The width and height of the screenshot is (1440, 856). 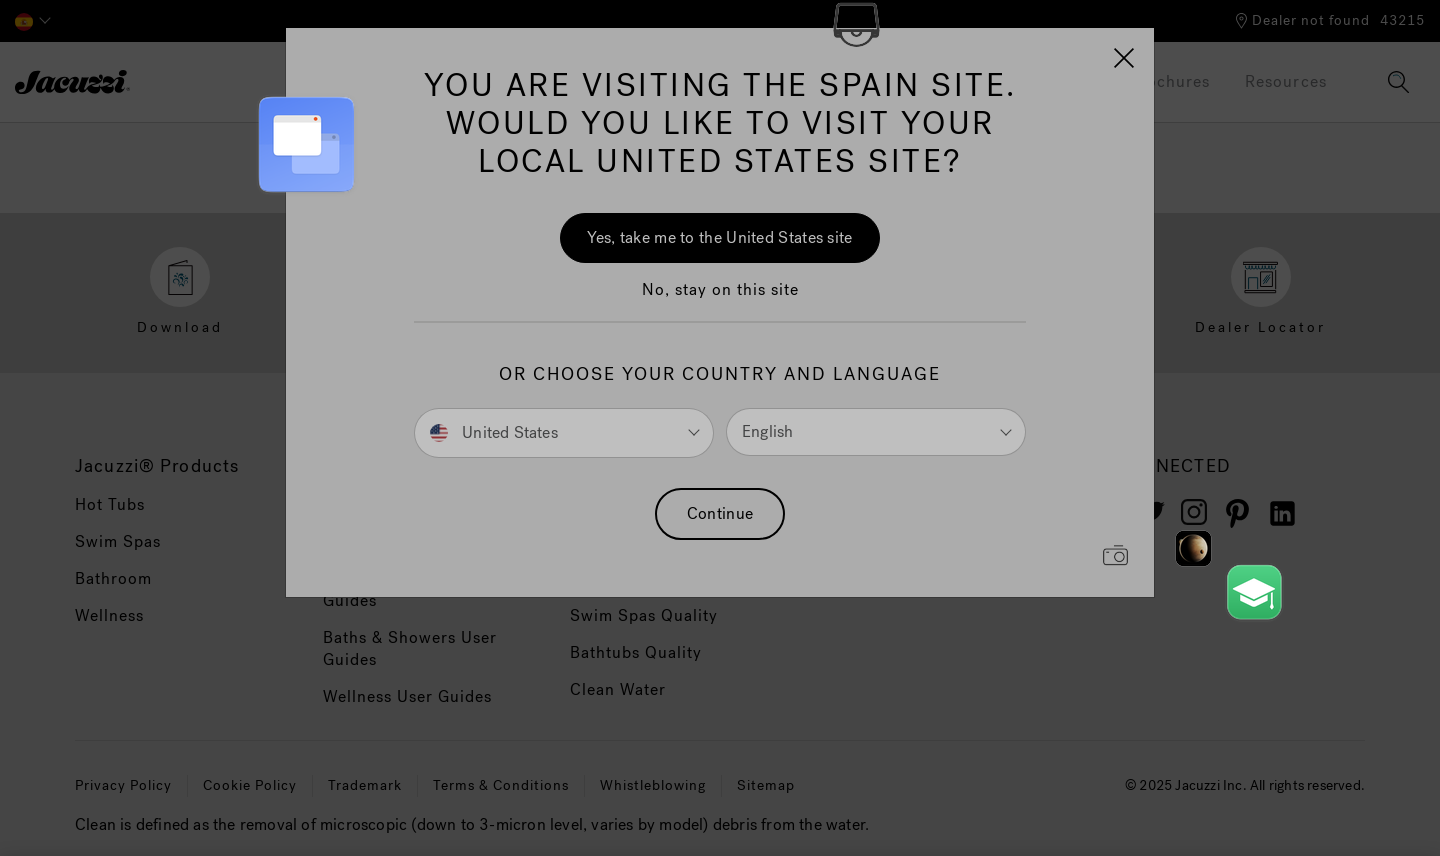 What do you see at coordinates (1193, 548) in the screenshot?
I see `launch OpenRA Dune 2000 game` at bounding box center [1193, 548].